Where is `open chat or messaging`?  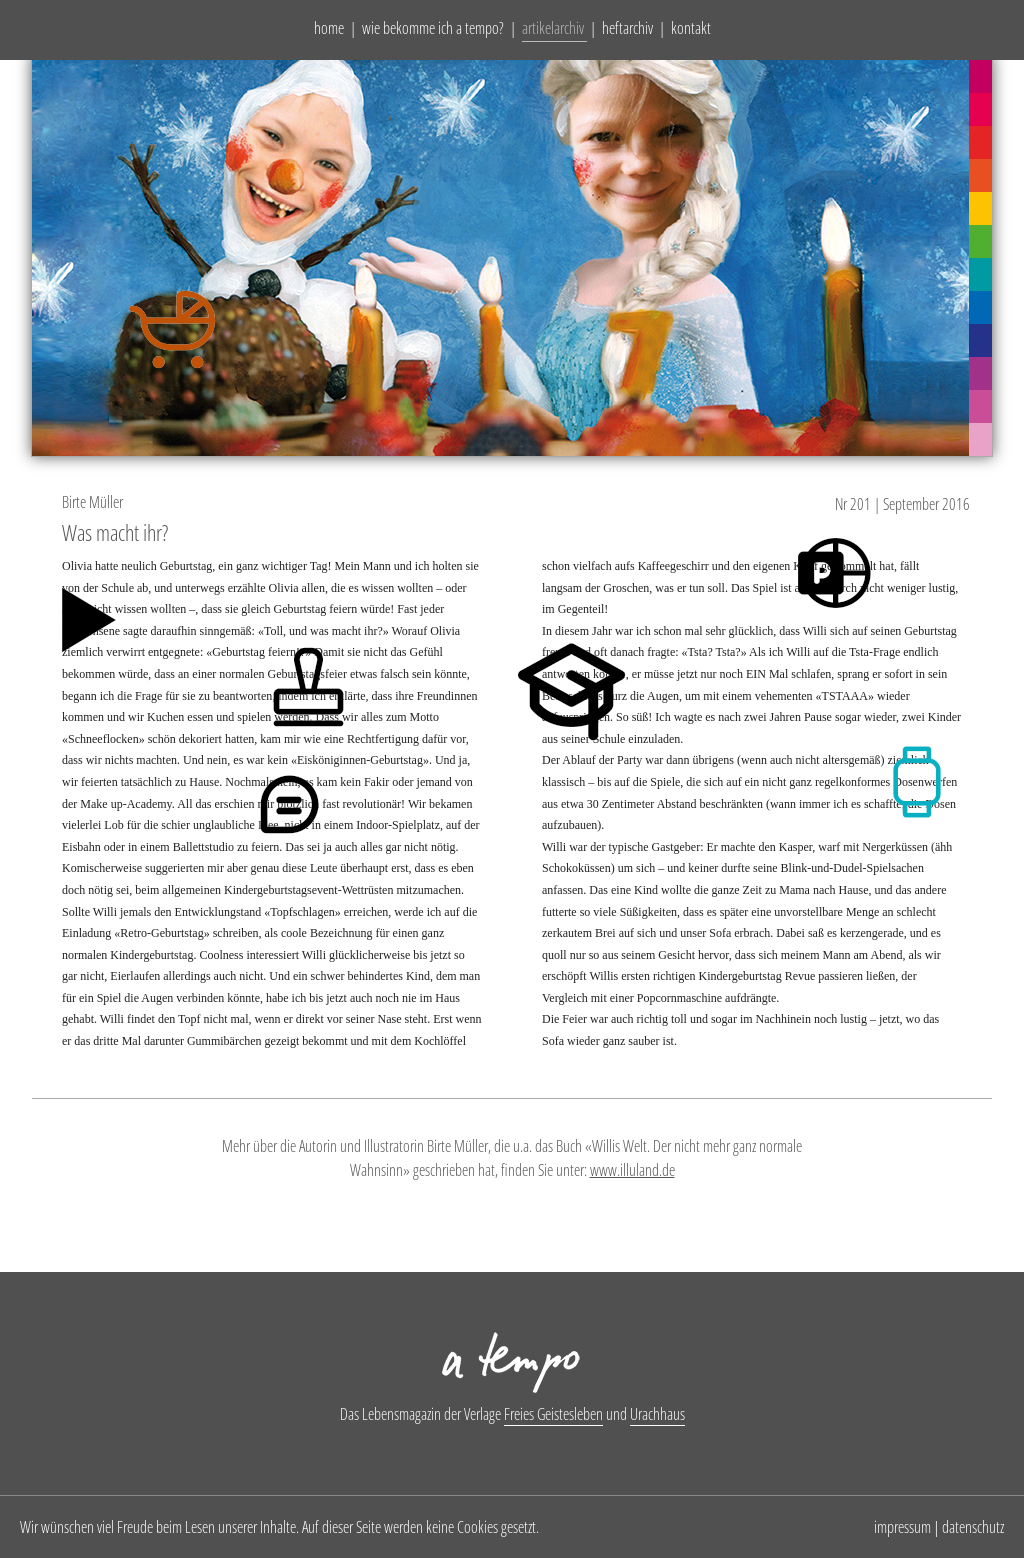
open chat or messaging is located at coordinates (288, 805).